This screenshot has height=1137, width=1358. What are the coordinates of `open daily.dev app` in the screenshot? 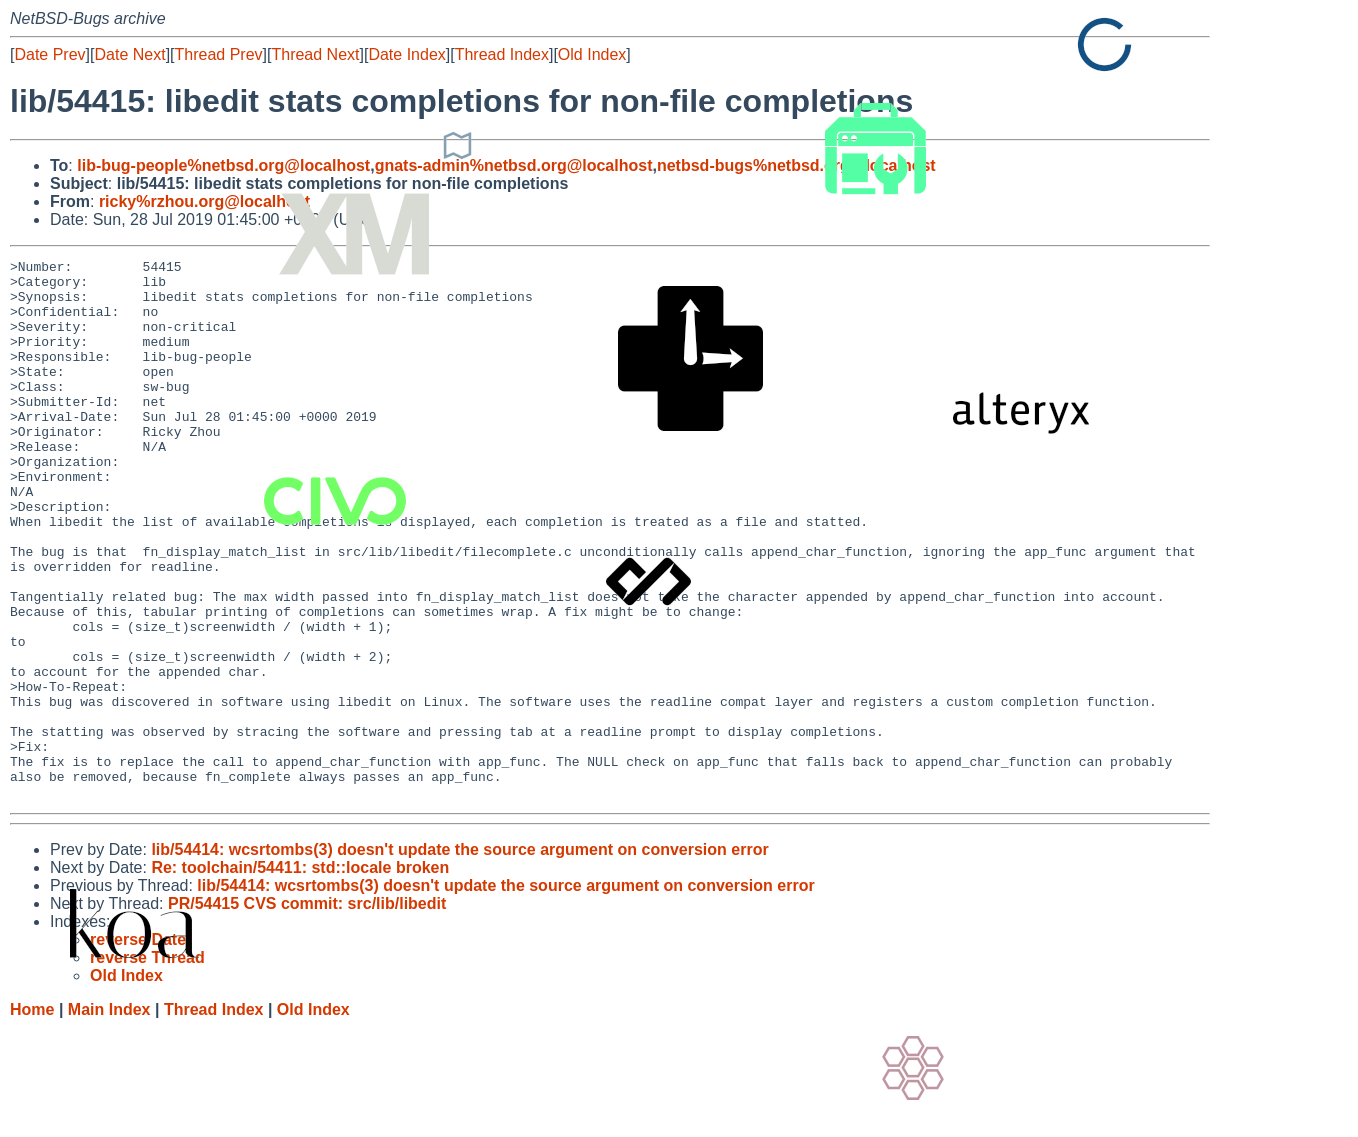 It's located at (648, 581).